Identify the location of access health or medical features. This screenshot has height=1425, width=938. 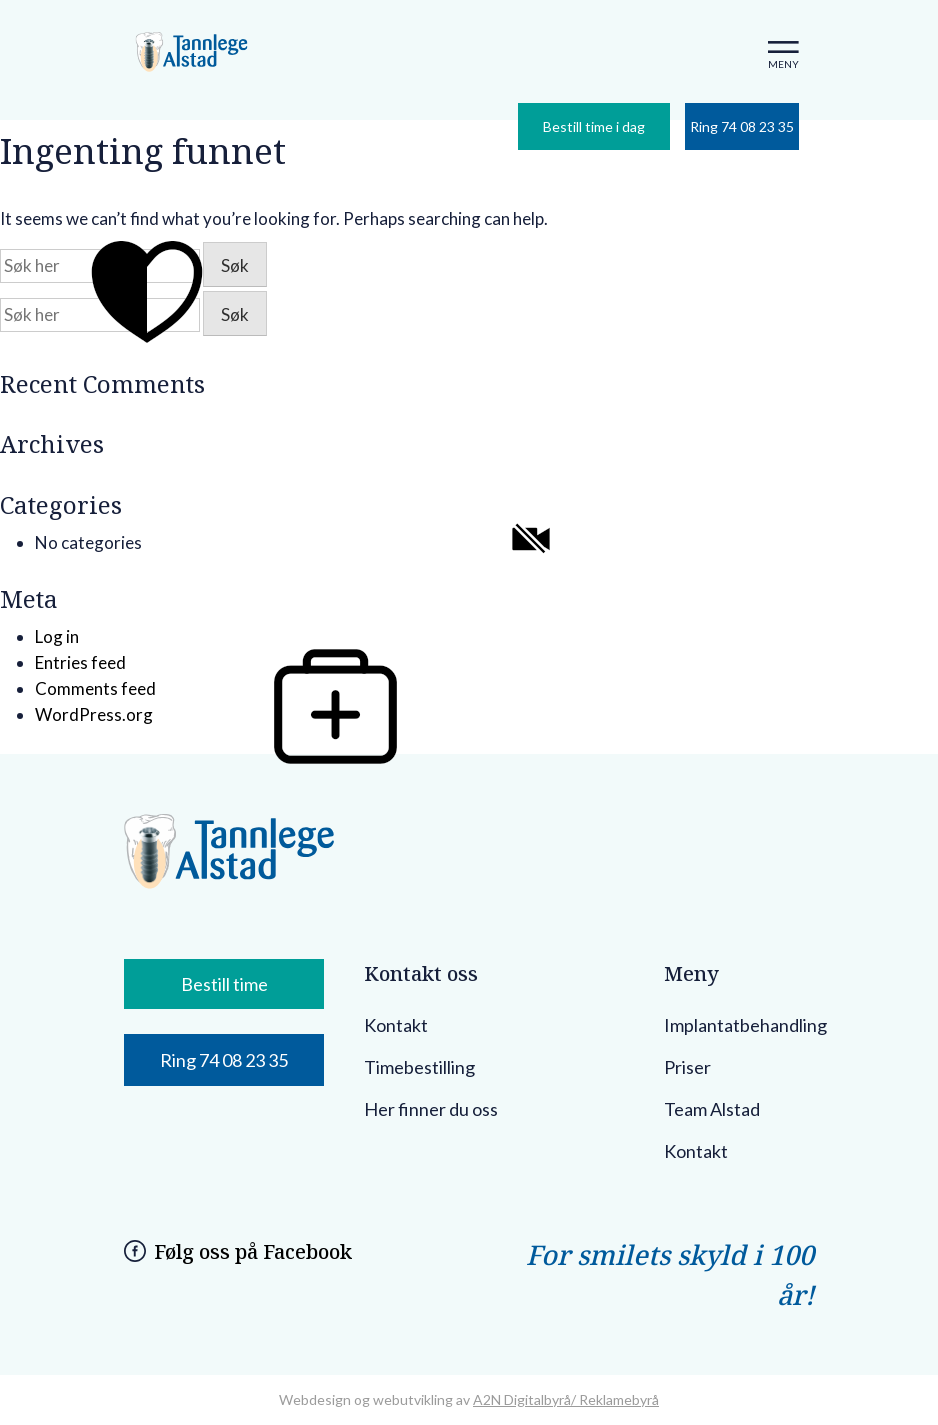
(335, 706).